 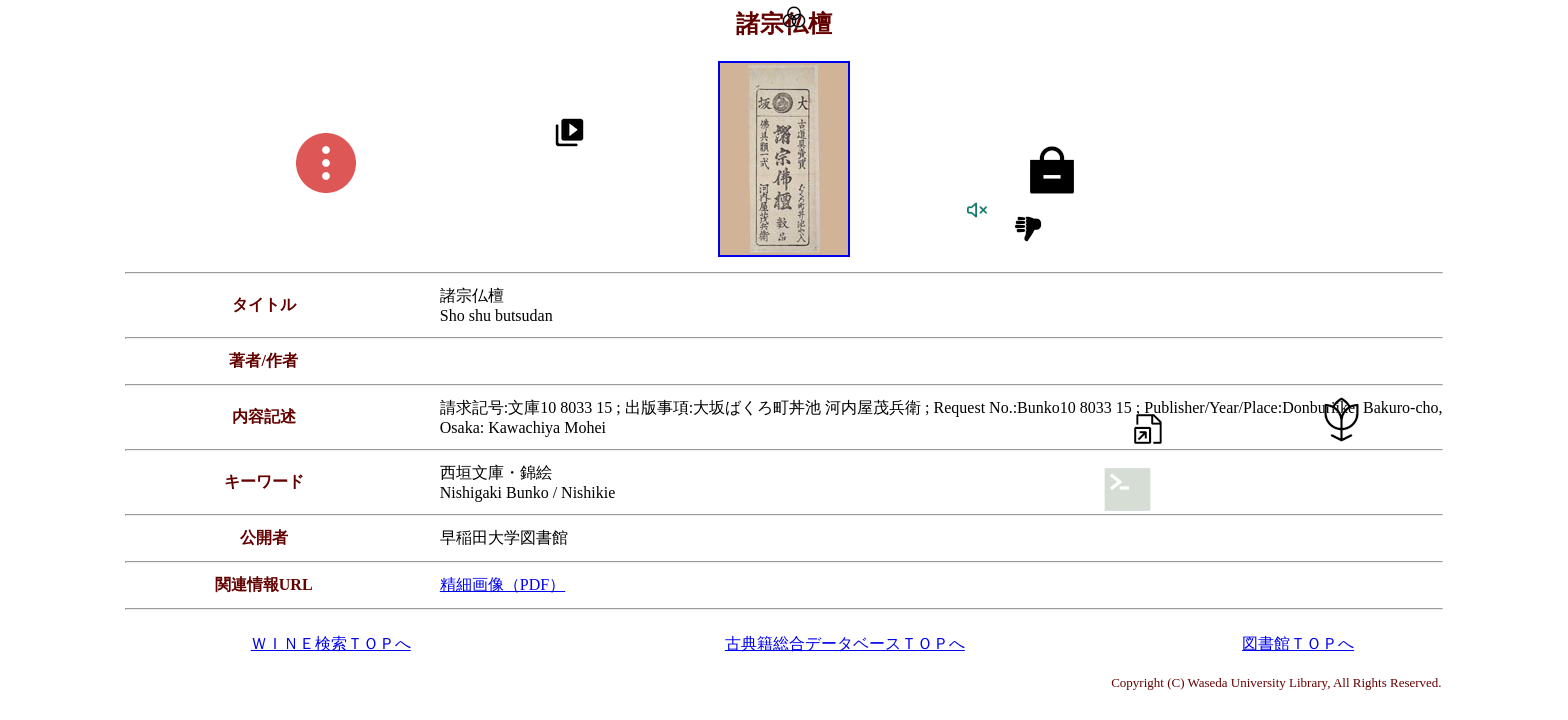 What do you see at coordinates (977, 210) in the screenshot?
I see `mute audio or sound` at bounding box center [977, 210].